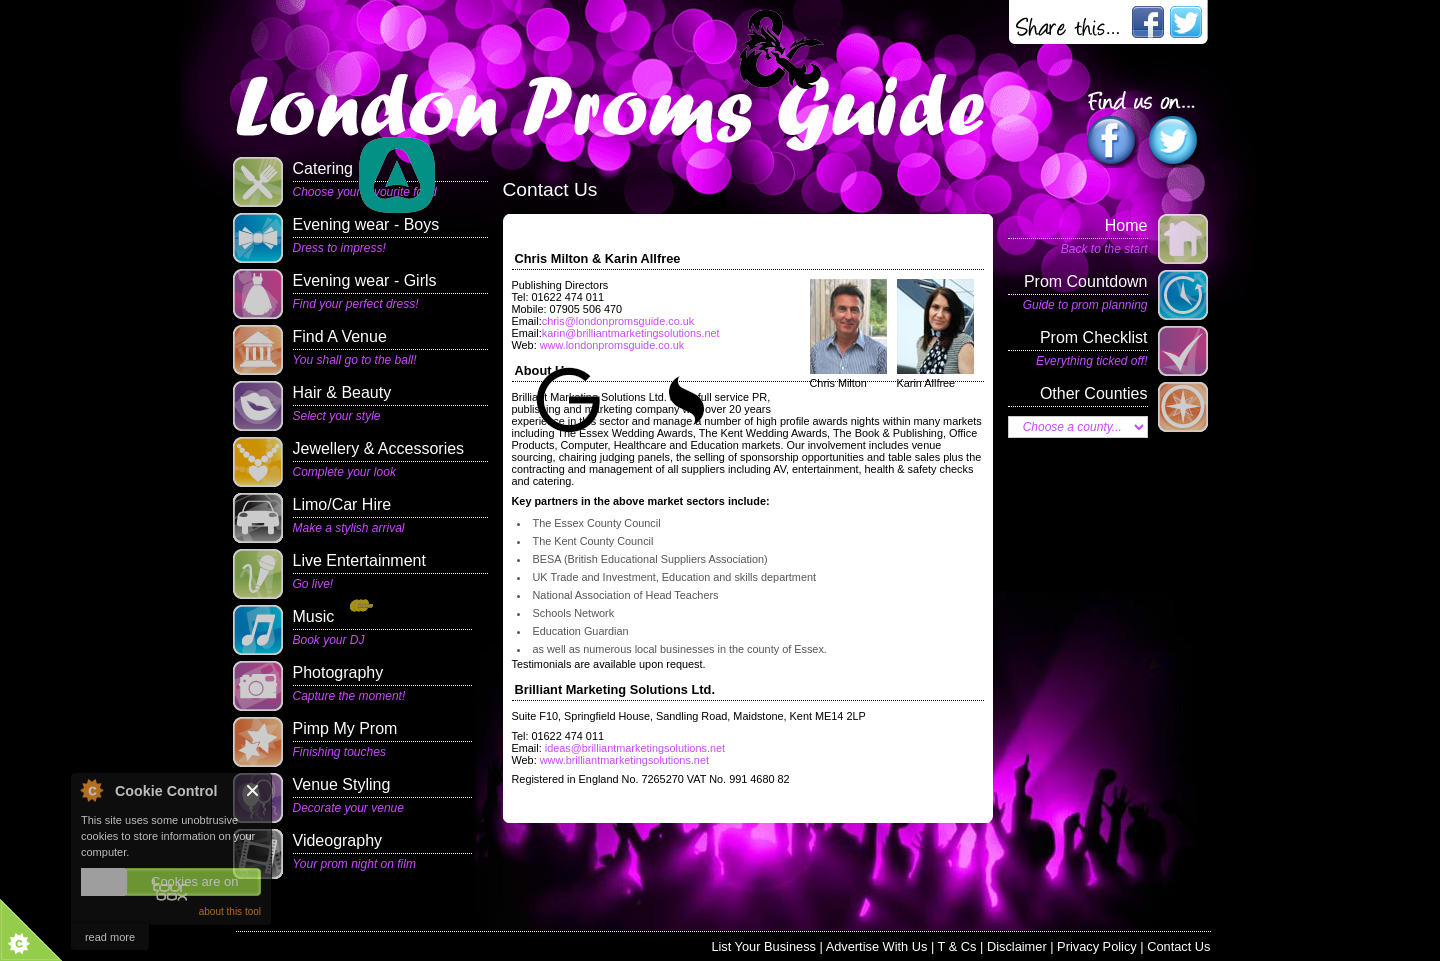 The image size is (1440, 961). What do you see at coordinates (170, 890) in the screenshot?
I see `tourbox brand logo` at bounding box center [170, 890].